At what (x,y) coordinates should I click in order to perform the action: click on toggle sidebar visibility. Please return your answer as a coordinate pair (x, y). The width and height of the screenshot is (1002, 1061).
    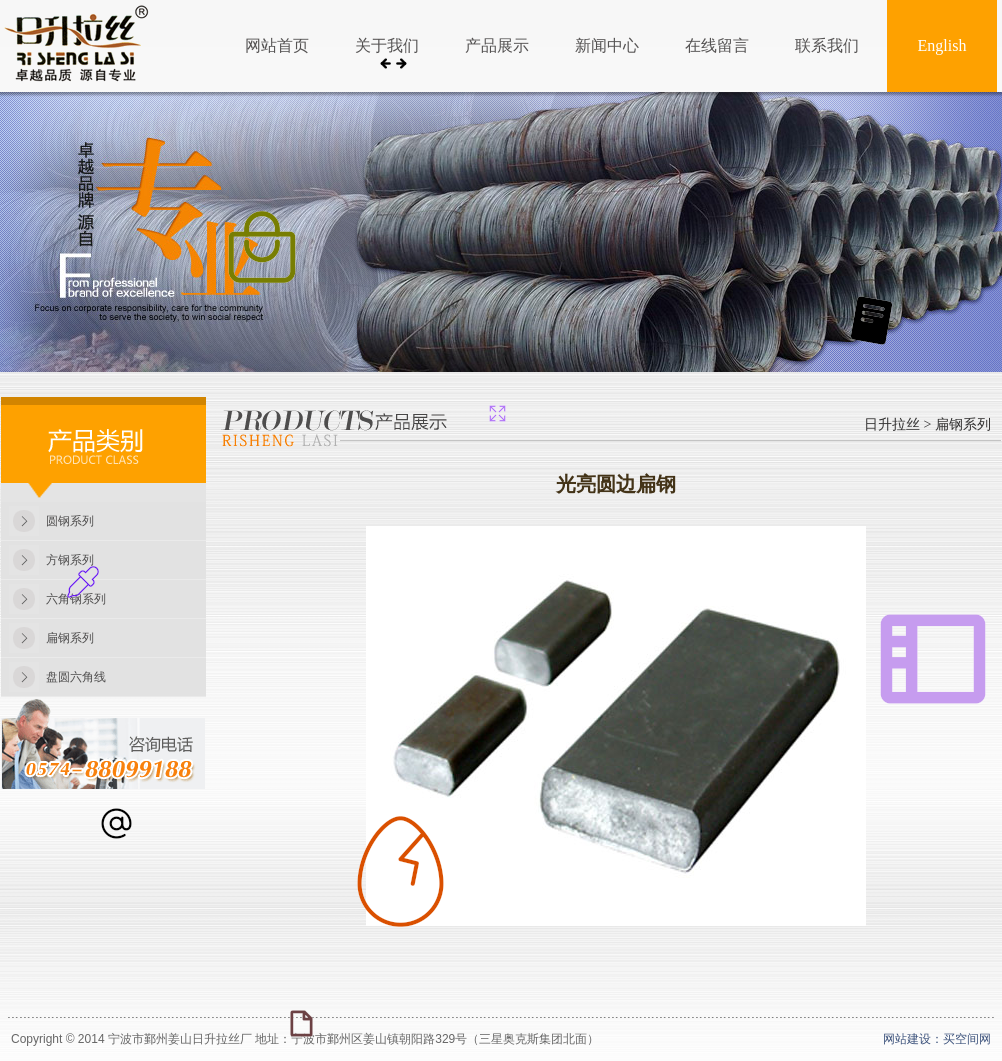
    Looking at the image, I should click on (933, 659).